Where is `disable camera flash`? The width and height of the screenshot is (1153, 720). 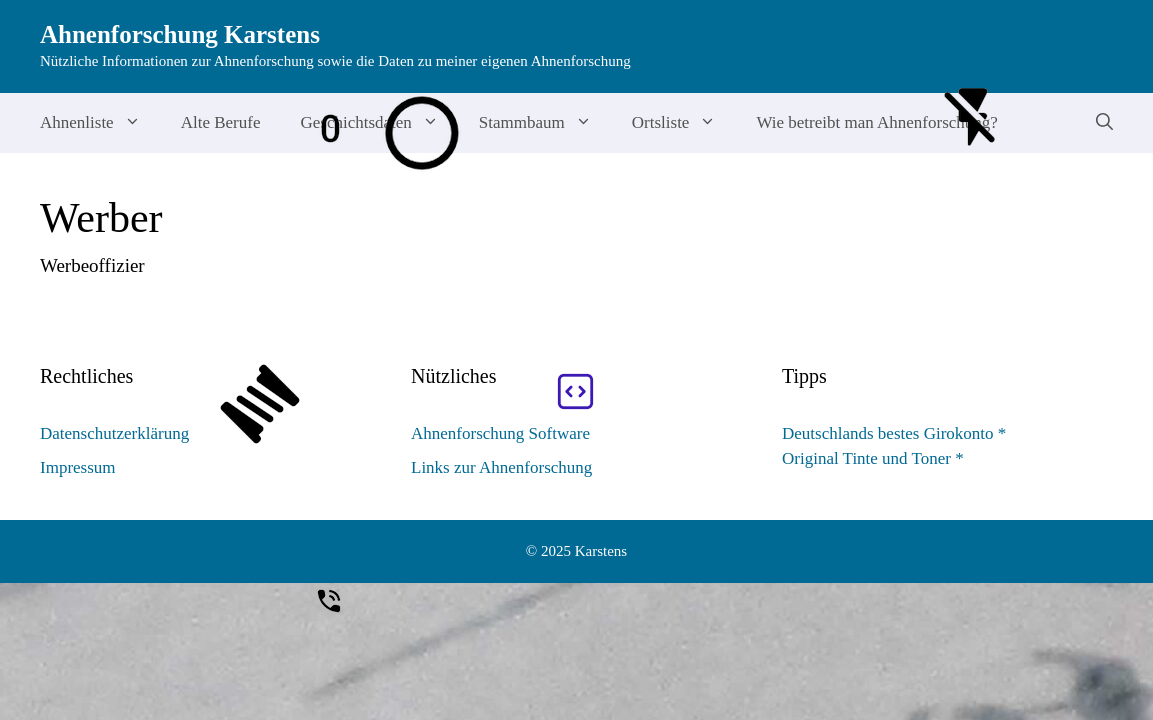
disable camera flash is located at coordinates (974, 119).